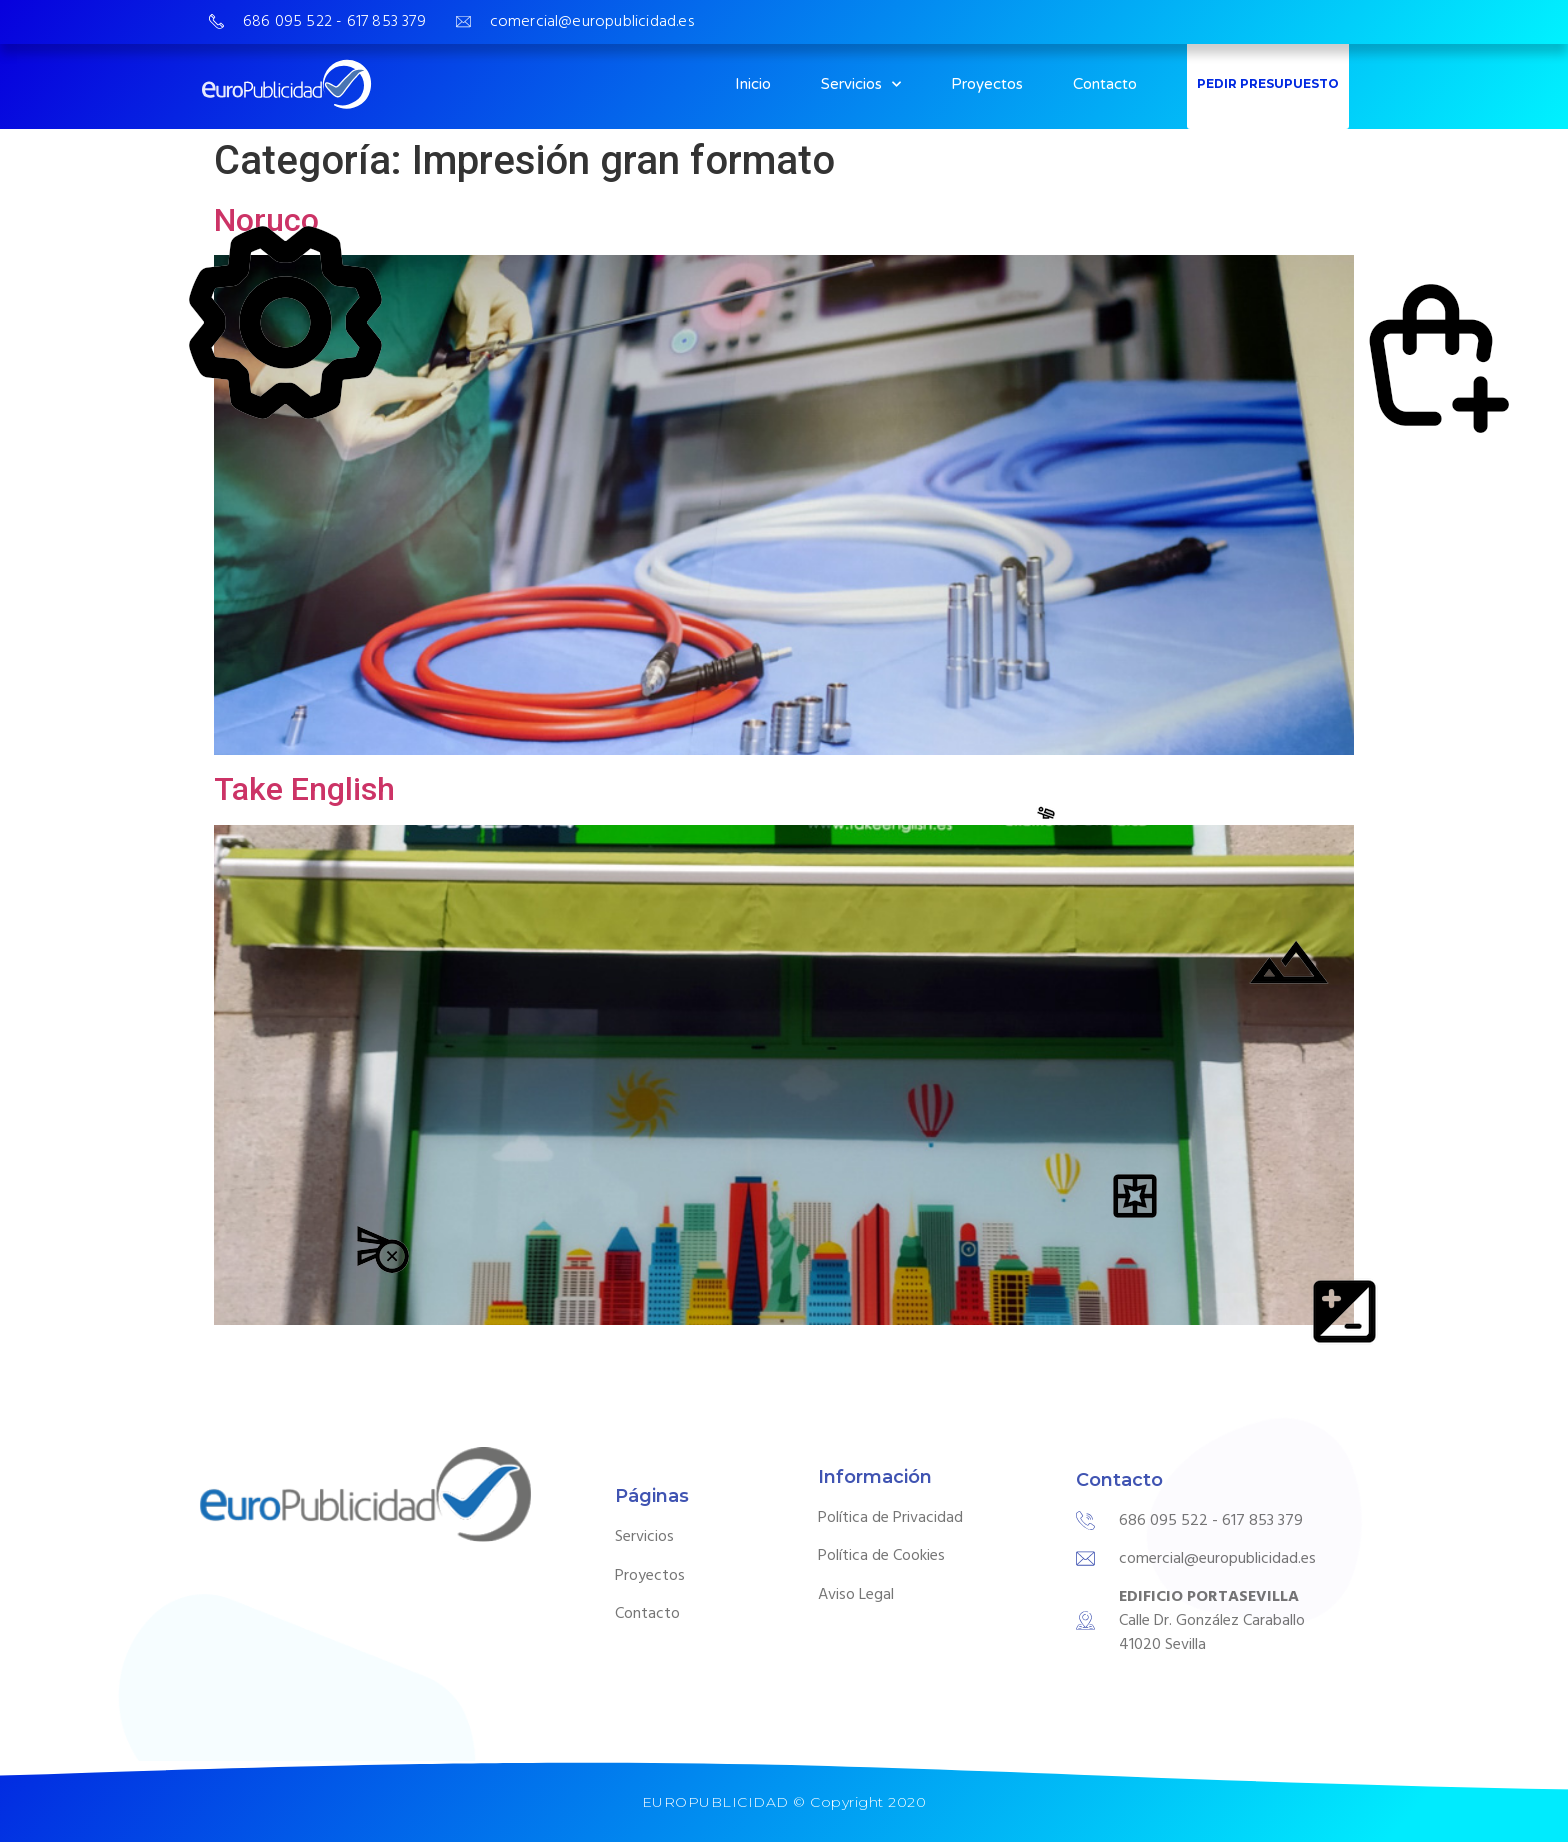 The height and width of the screenshot is (1842, 1568). What do you see at coordinates (382, 1246) in the screenshot?
I see `cancel a scheduled message` at bounding box center [382, 1246].